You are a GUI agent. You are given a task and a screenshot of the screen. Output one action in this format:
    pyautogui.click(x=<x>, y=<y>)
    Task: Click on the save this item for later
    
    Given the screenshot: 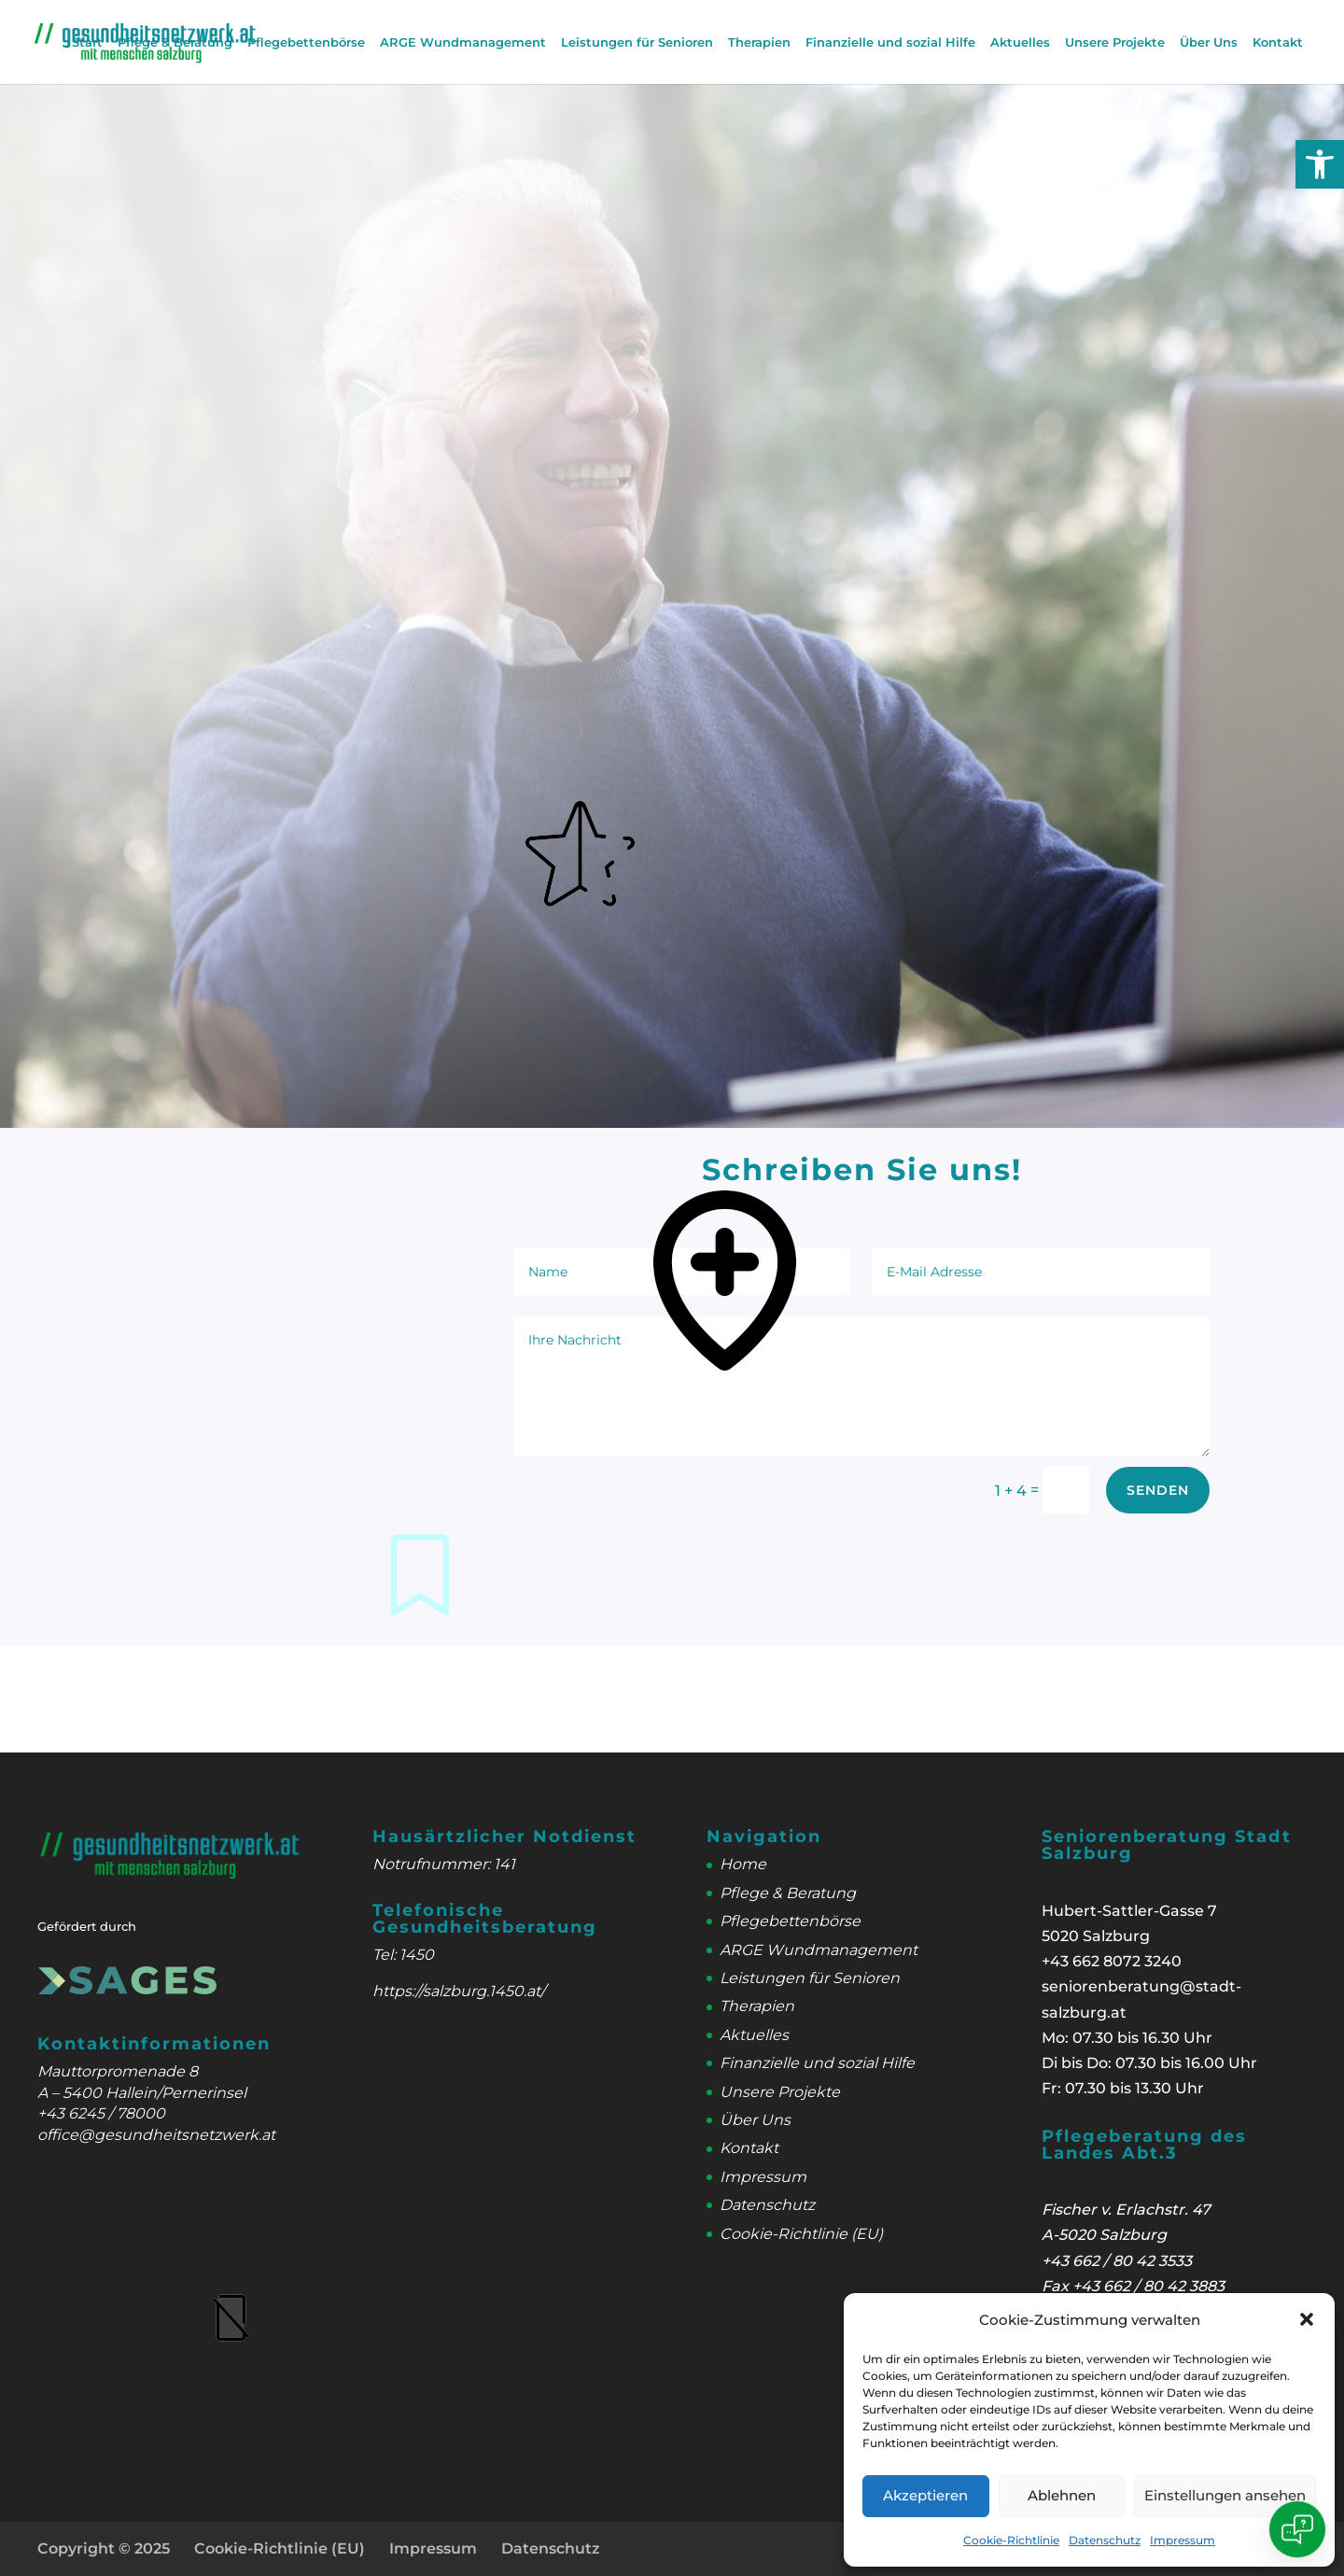 What is the action you would take?
    pyautogui.click(x=420, y=1573)
    